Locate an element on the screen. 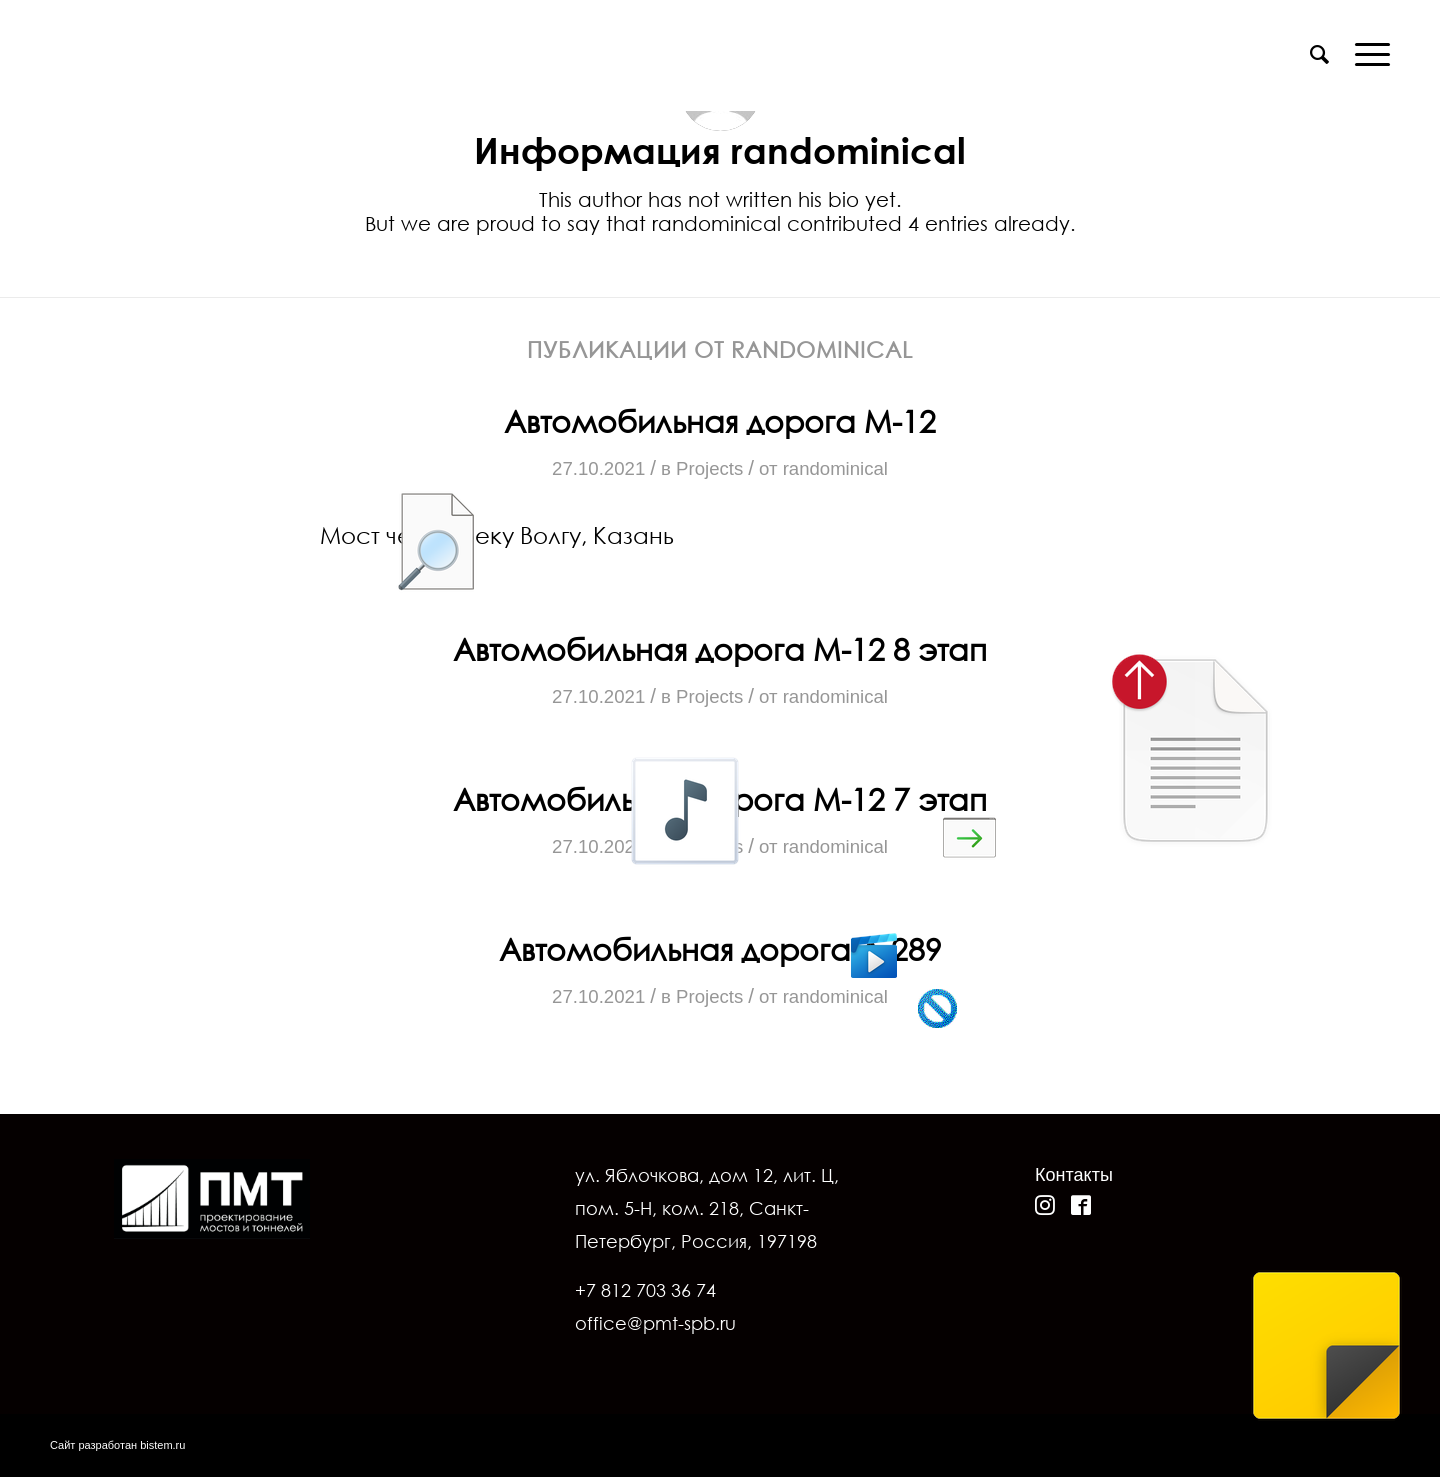 Image resolution: width=1440 pixels, height=1477 pixels. search within a document or file is located at coordinates (437, 541).